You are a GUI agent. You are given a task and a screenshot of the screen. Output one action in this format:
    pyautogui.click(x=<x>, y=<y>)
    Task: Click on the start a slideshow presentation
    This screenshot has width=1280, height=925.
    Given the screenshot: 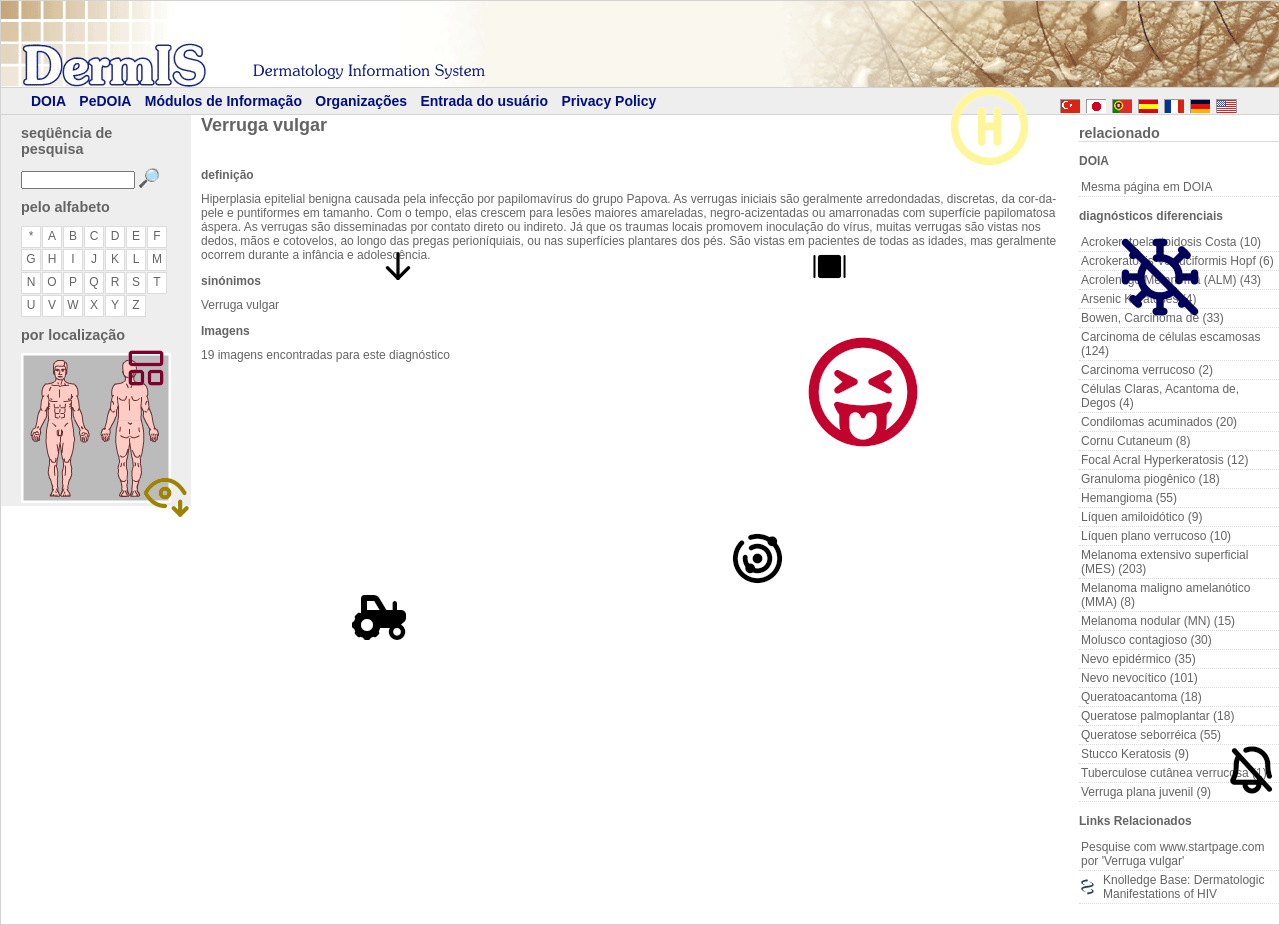 What is the action you would take?
    pyautogui.click(x=829, y=266)
    